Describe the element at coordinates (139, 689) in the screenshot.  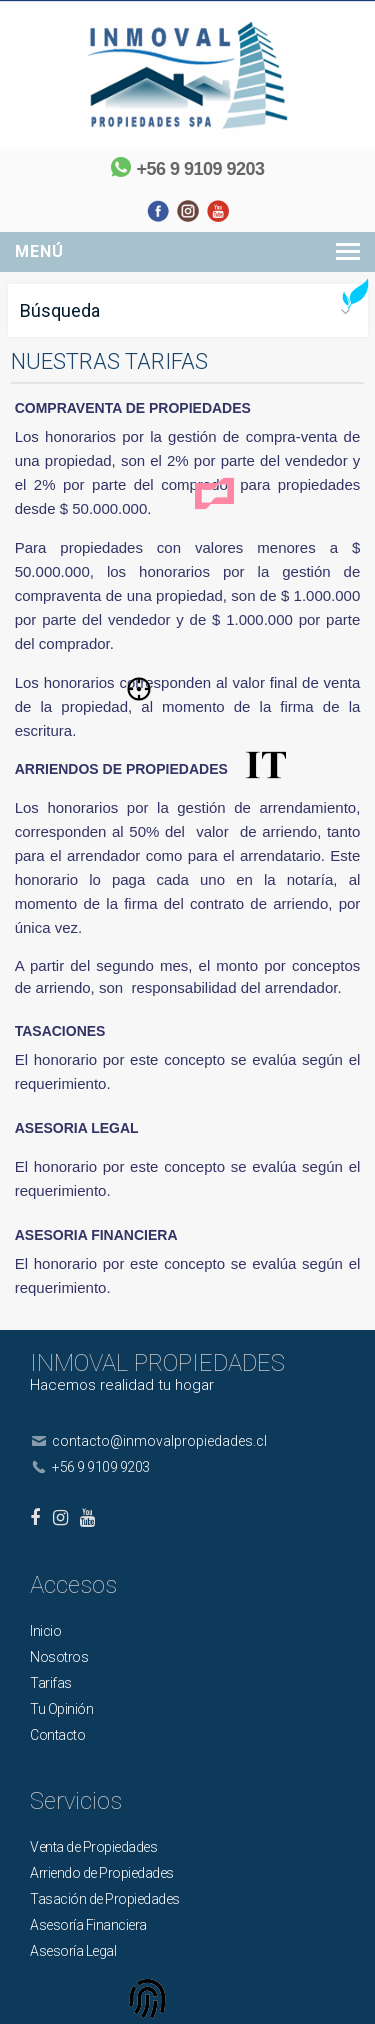
I see `center or focus on current location` at that location.